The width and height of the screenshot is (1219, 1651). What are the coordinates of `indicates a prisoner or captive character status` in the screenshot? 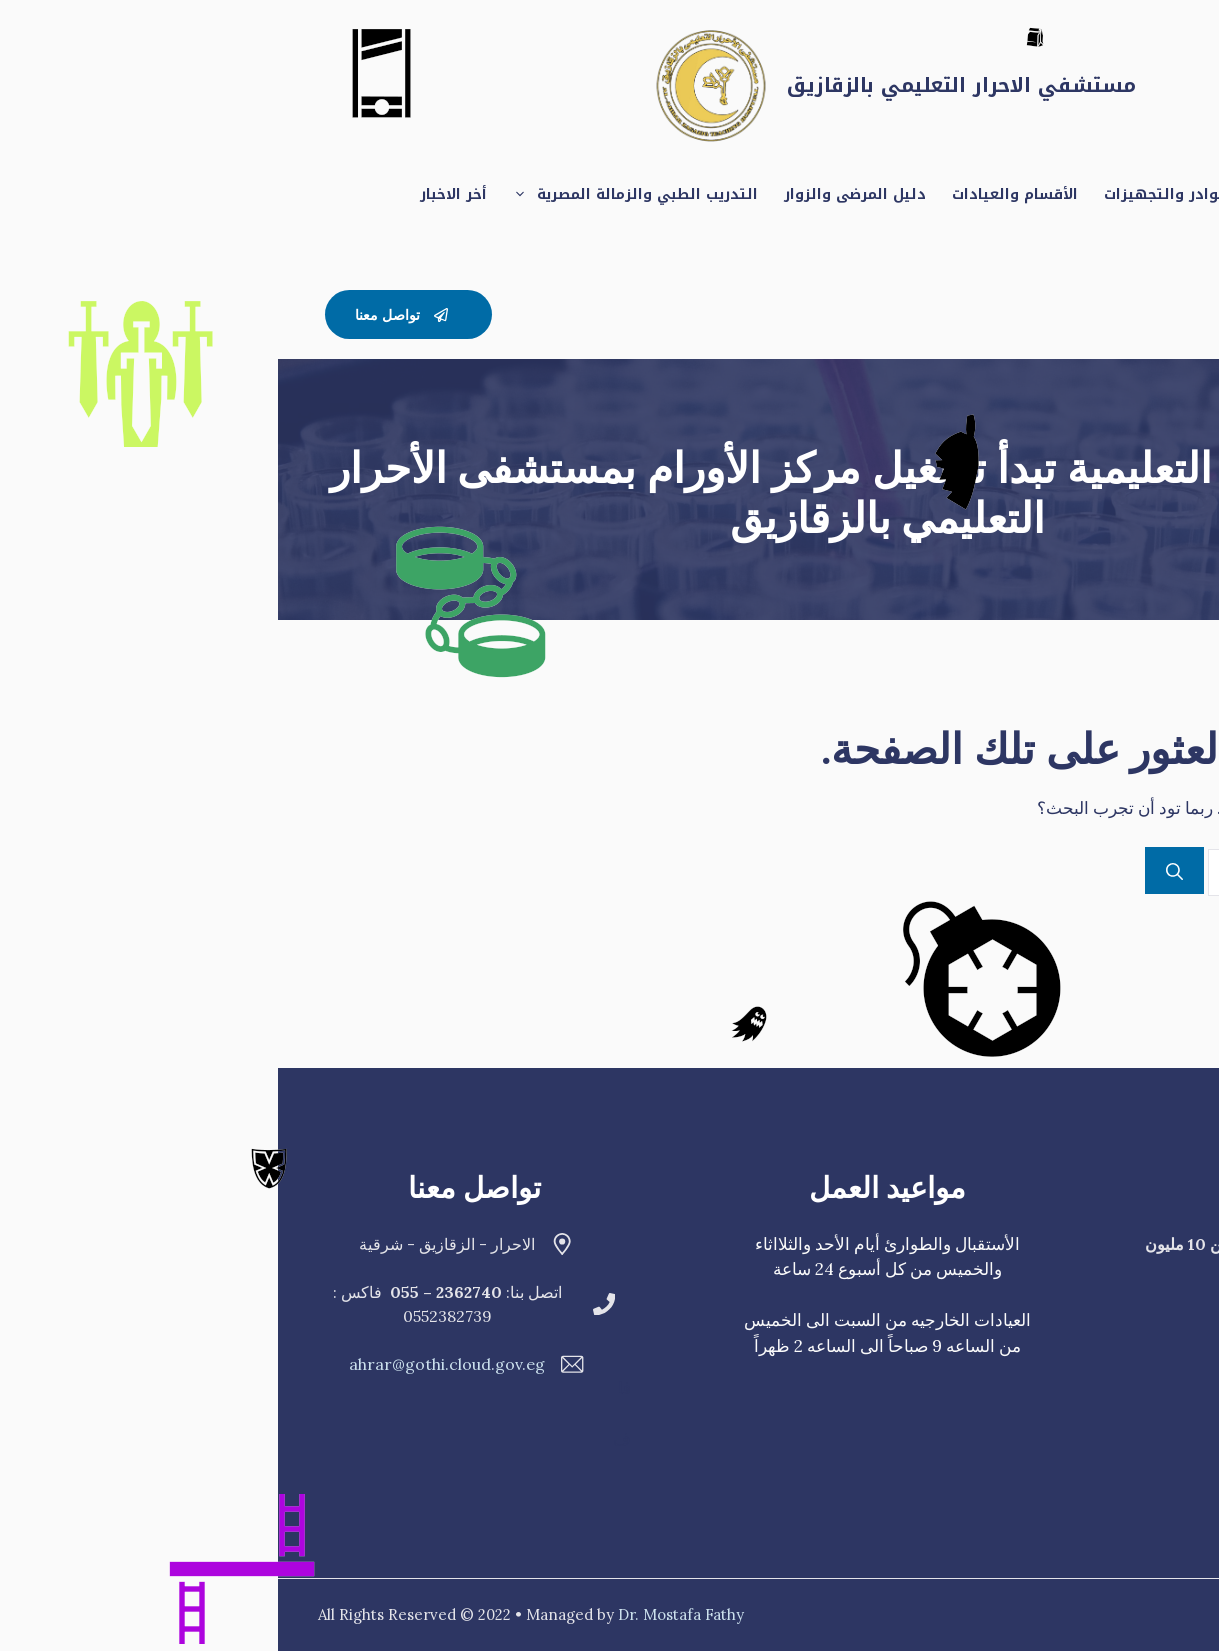 It's located at (470, 601).